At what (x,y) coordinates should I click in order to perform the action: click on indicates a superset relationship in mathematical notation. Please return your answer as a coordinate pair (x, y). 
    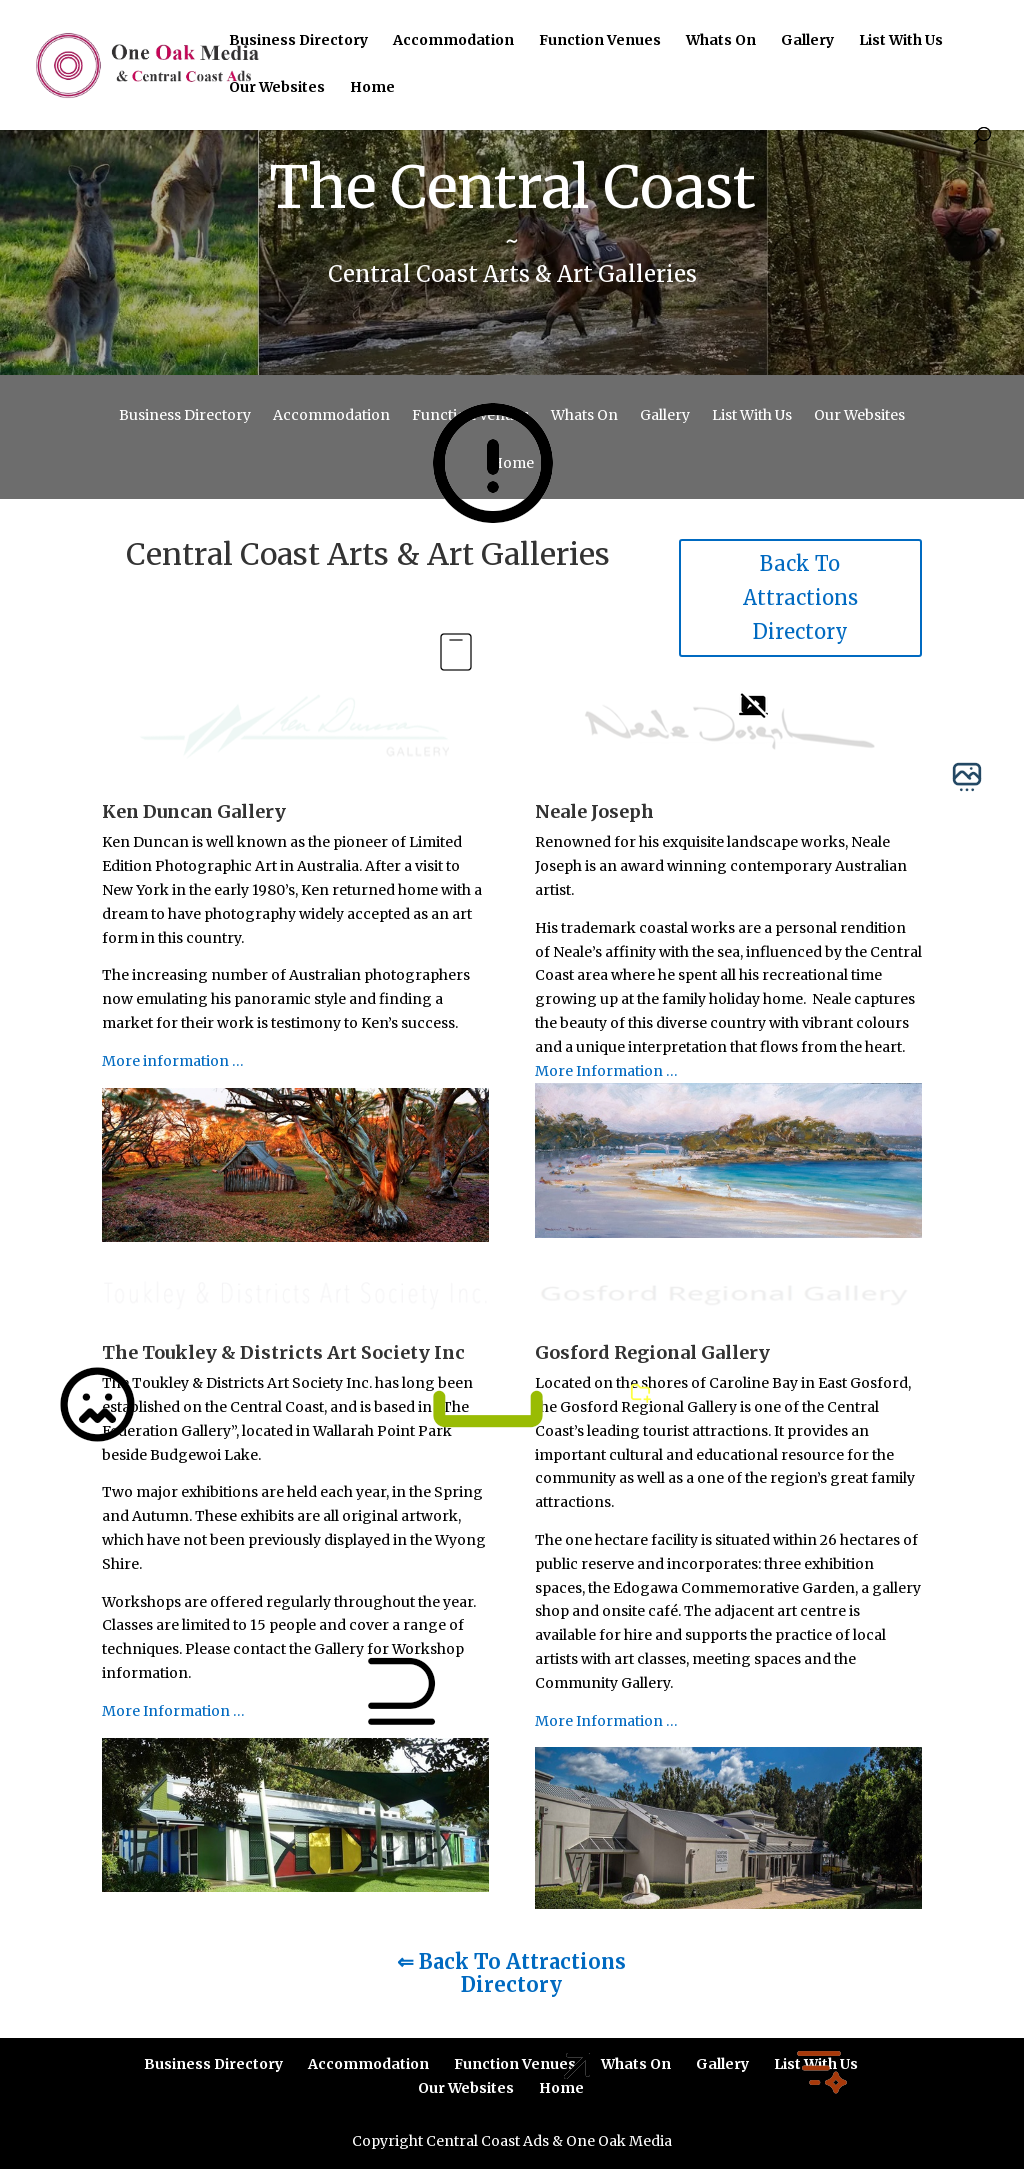
    Looking at the image, I should click on (400, 1693).